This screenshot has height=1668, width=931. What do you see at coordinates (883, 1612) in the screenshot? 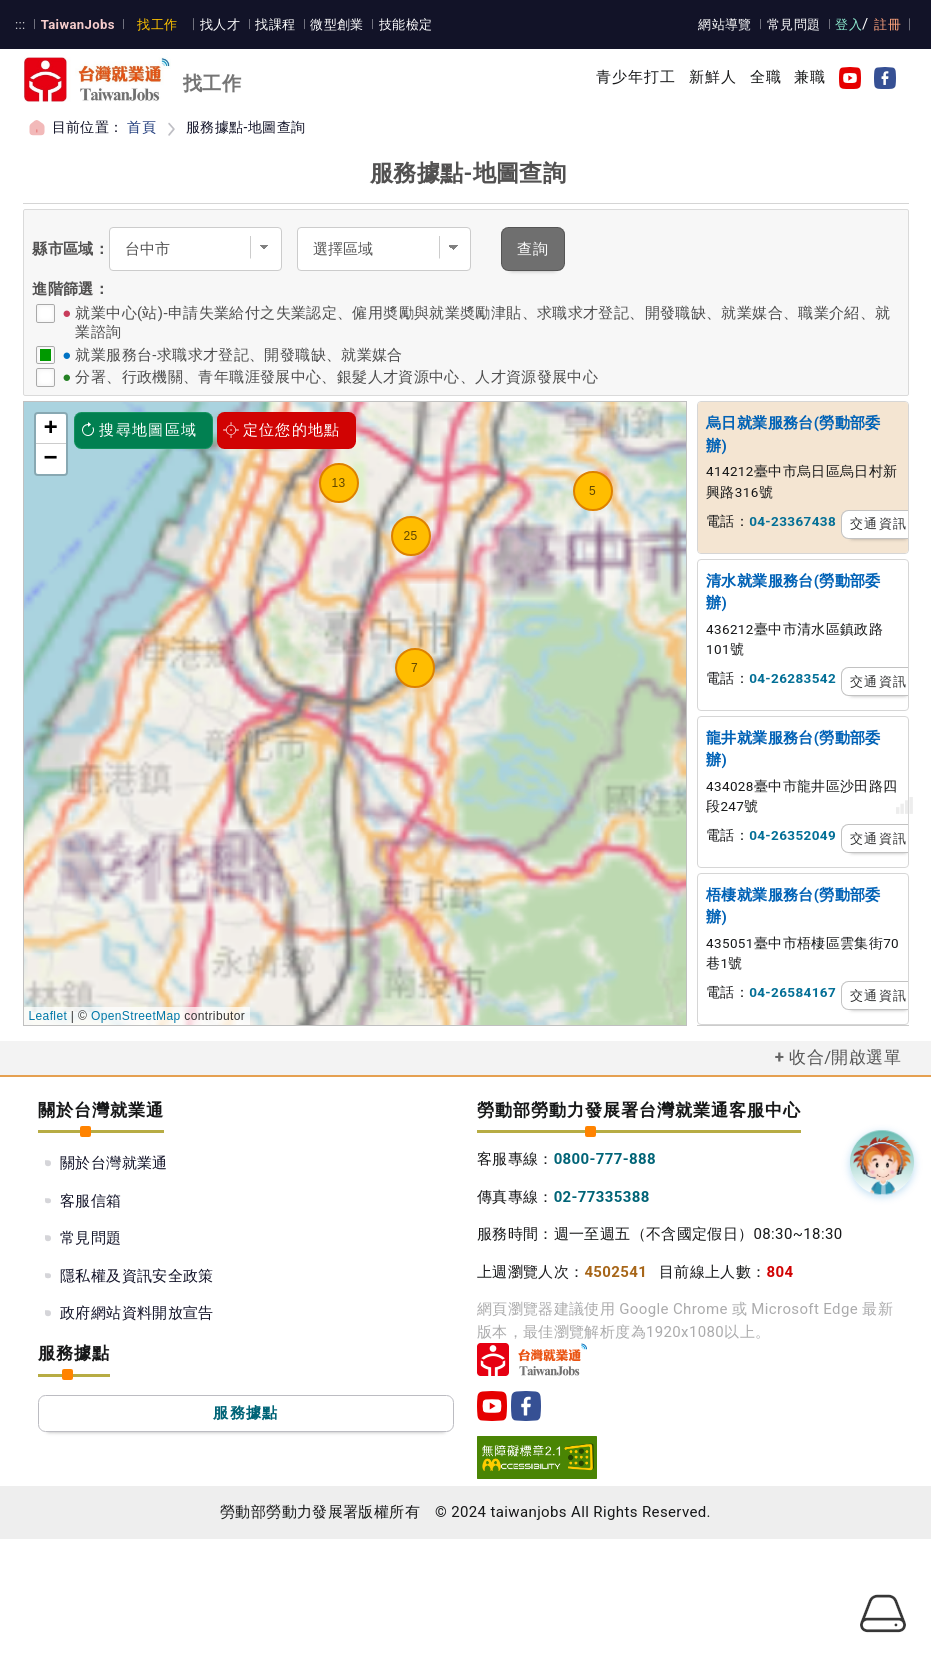
I see `eject or safely remove external drive` at bounding box center [883, 1612].